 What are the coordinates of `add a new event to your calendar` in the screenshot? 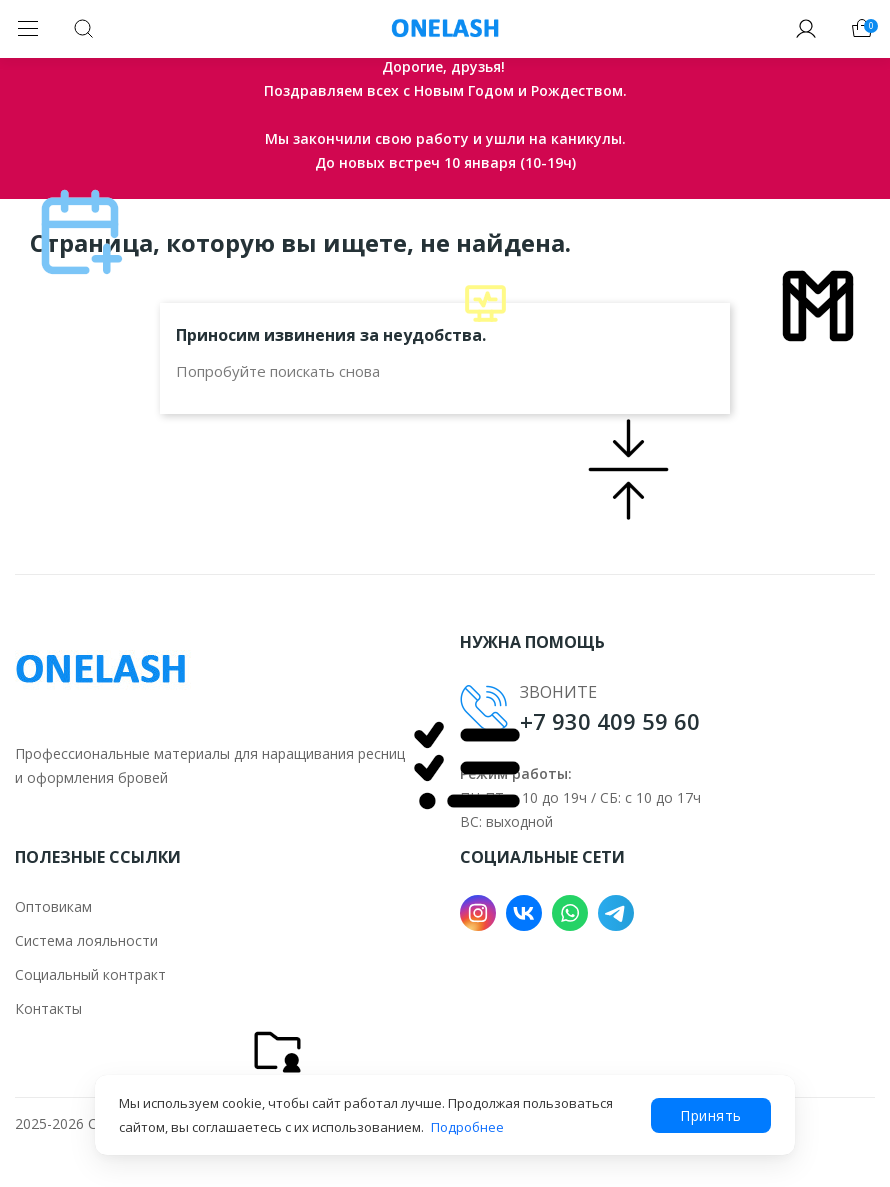 It's located at (80, 232).